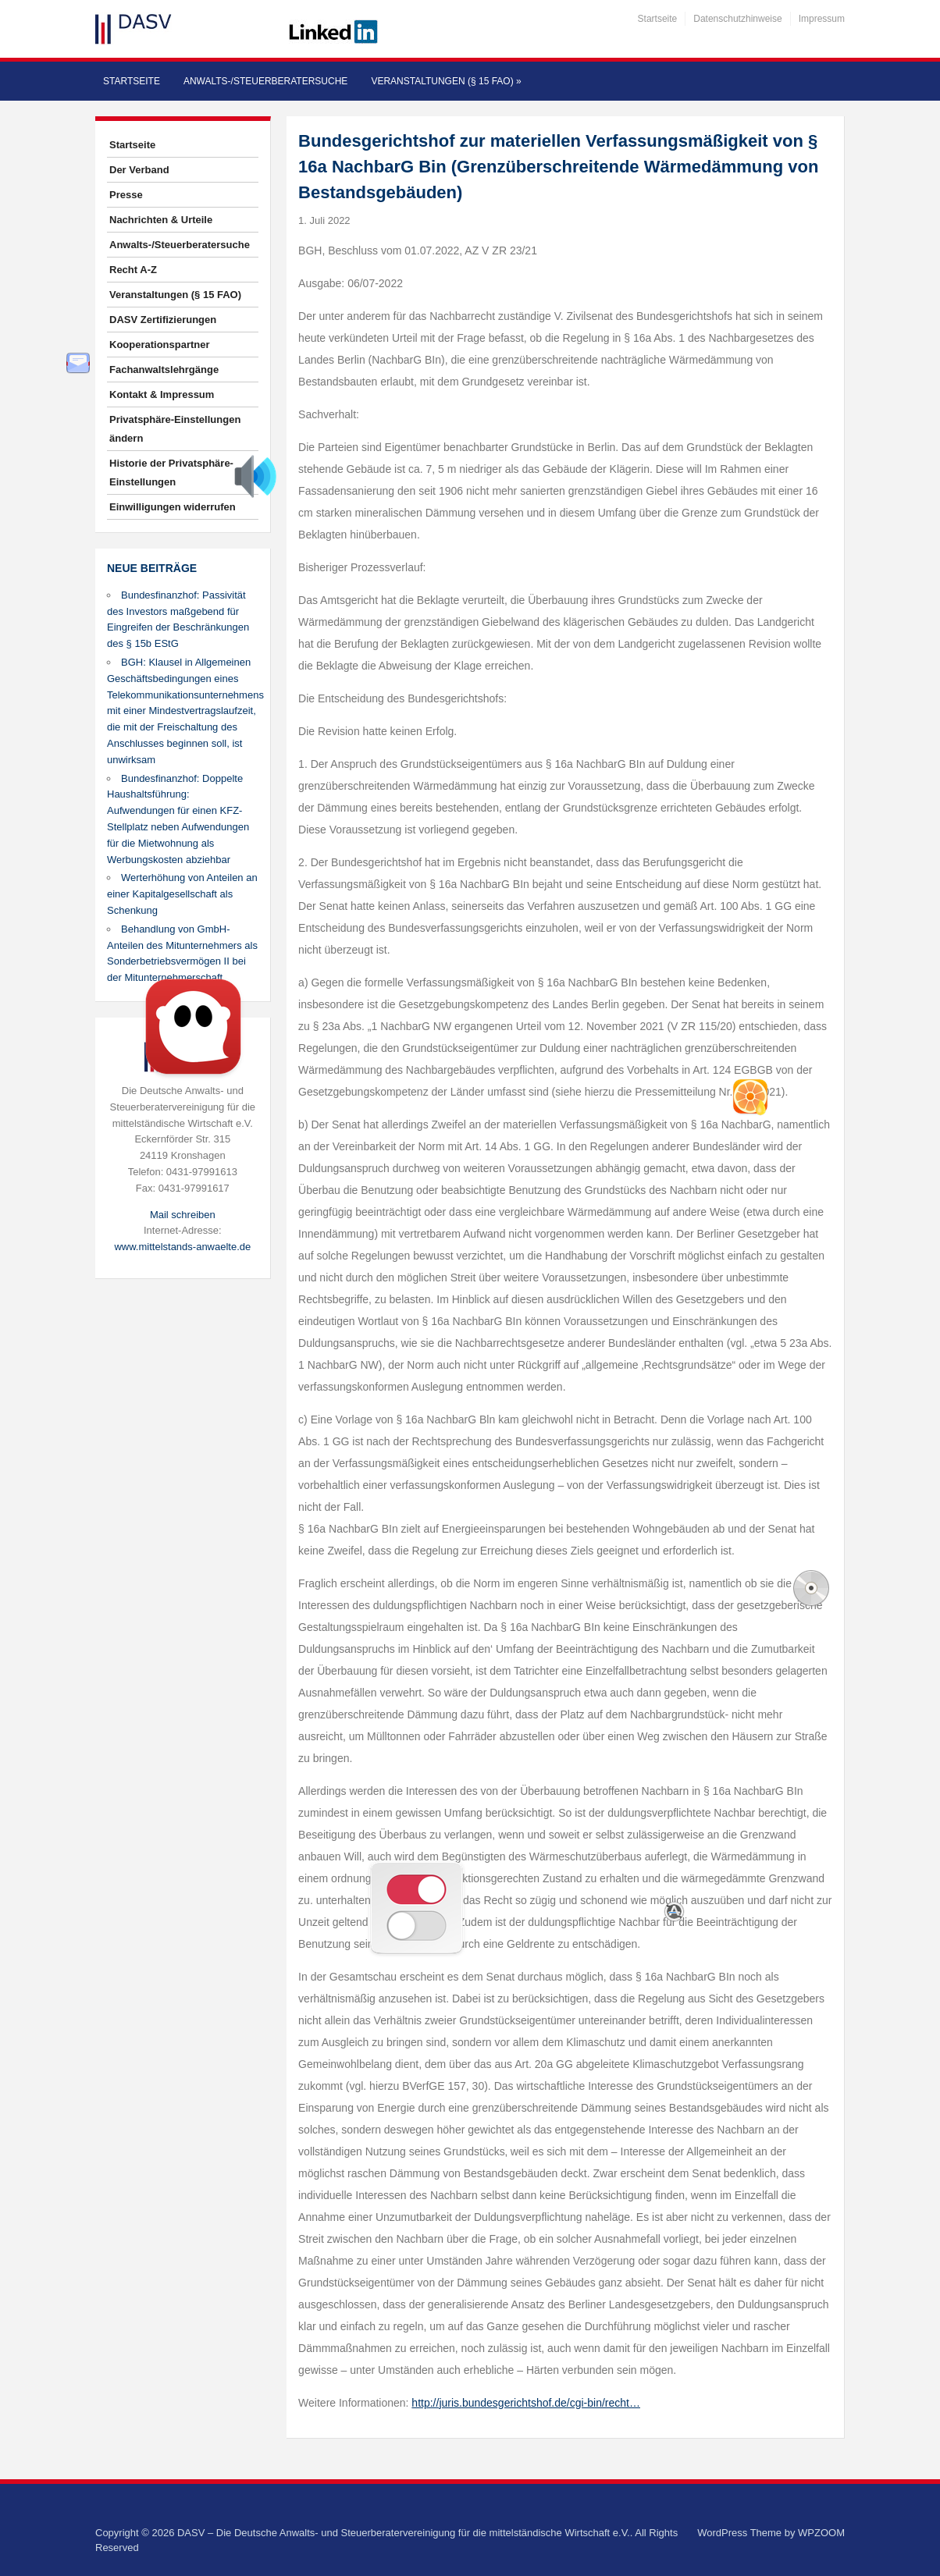 The width and height of the screenshot is (940, 2576). What do you see at coordinates (193, 1026) in the screenshot?
I see `open ghostwriter app` at bounding box center [193, 1026].